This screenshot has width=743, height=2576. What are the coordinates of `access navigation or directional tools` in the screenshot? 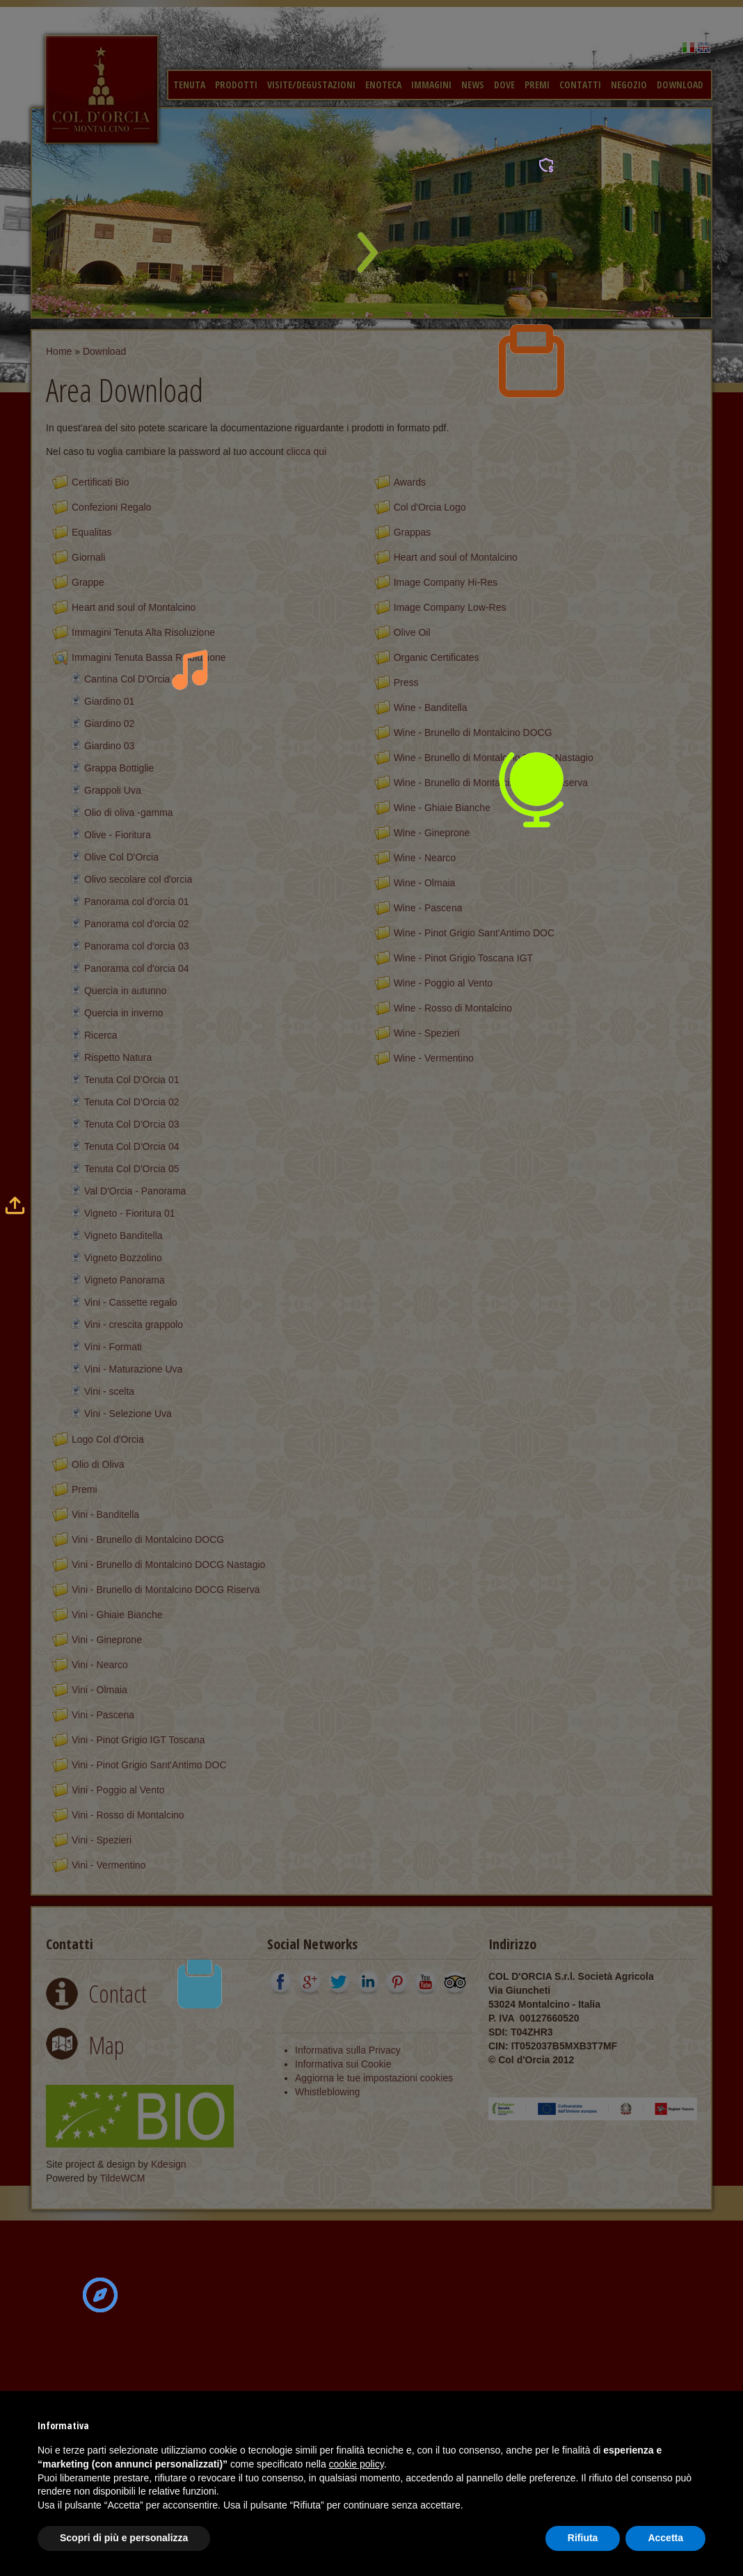 It's located at (100, 2295).